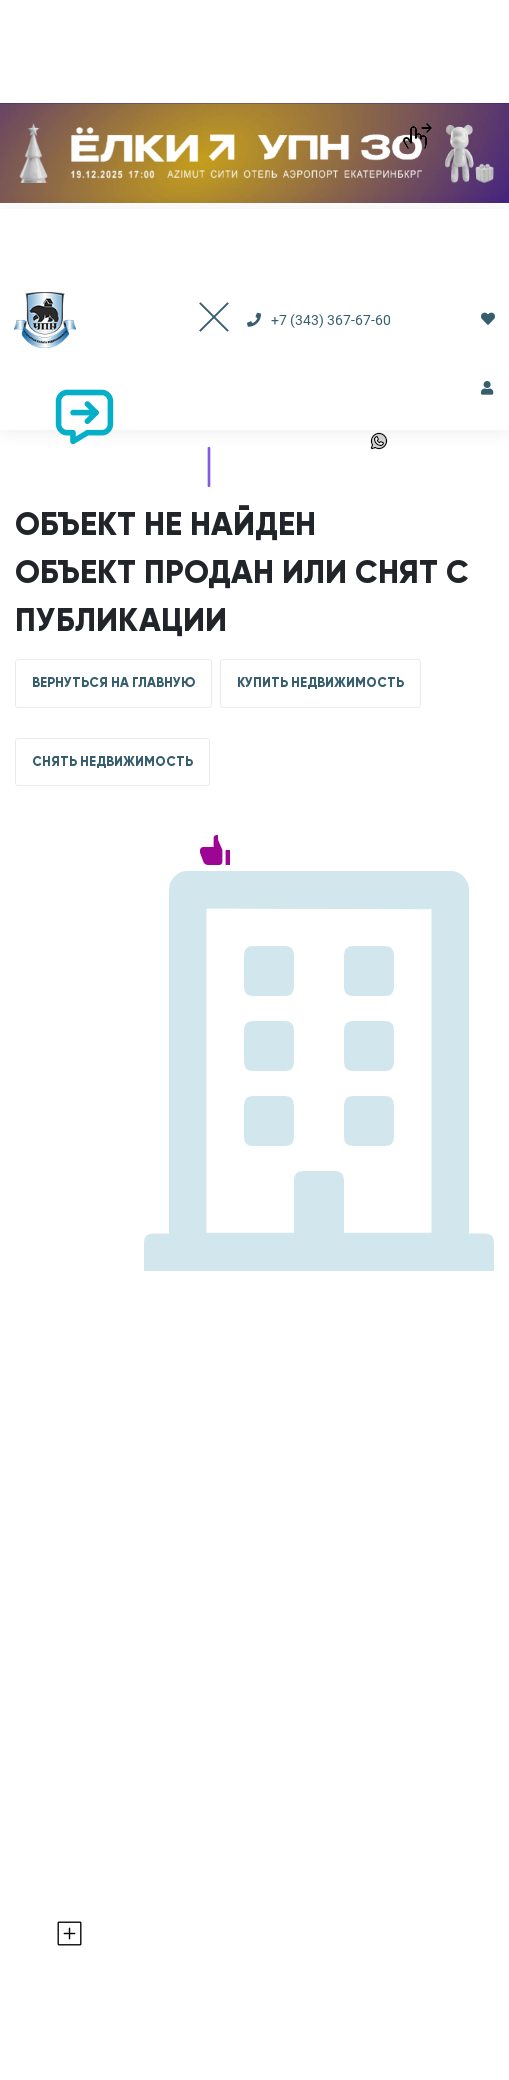 The height and width of the screenshot is (2080, 509). I want to click on like or approve this content, so click(215, 850).